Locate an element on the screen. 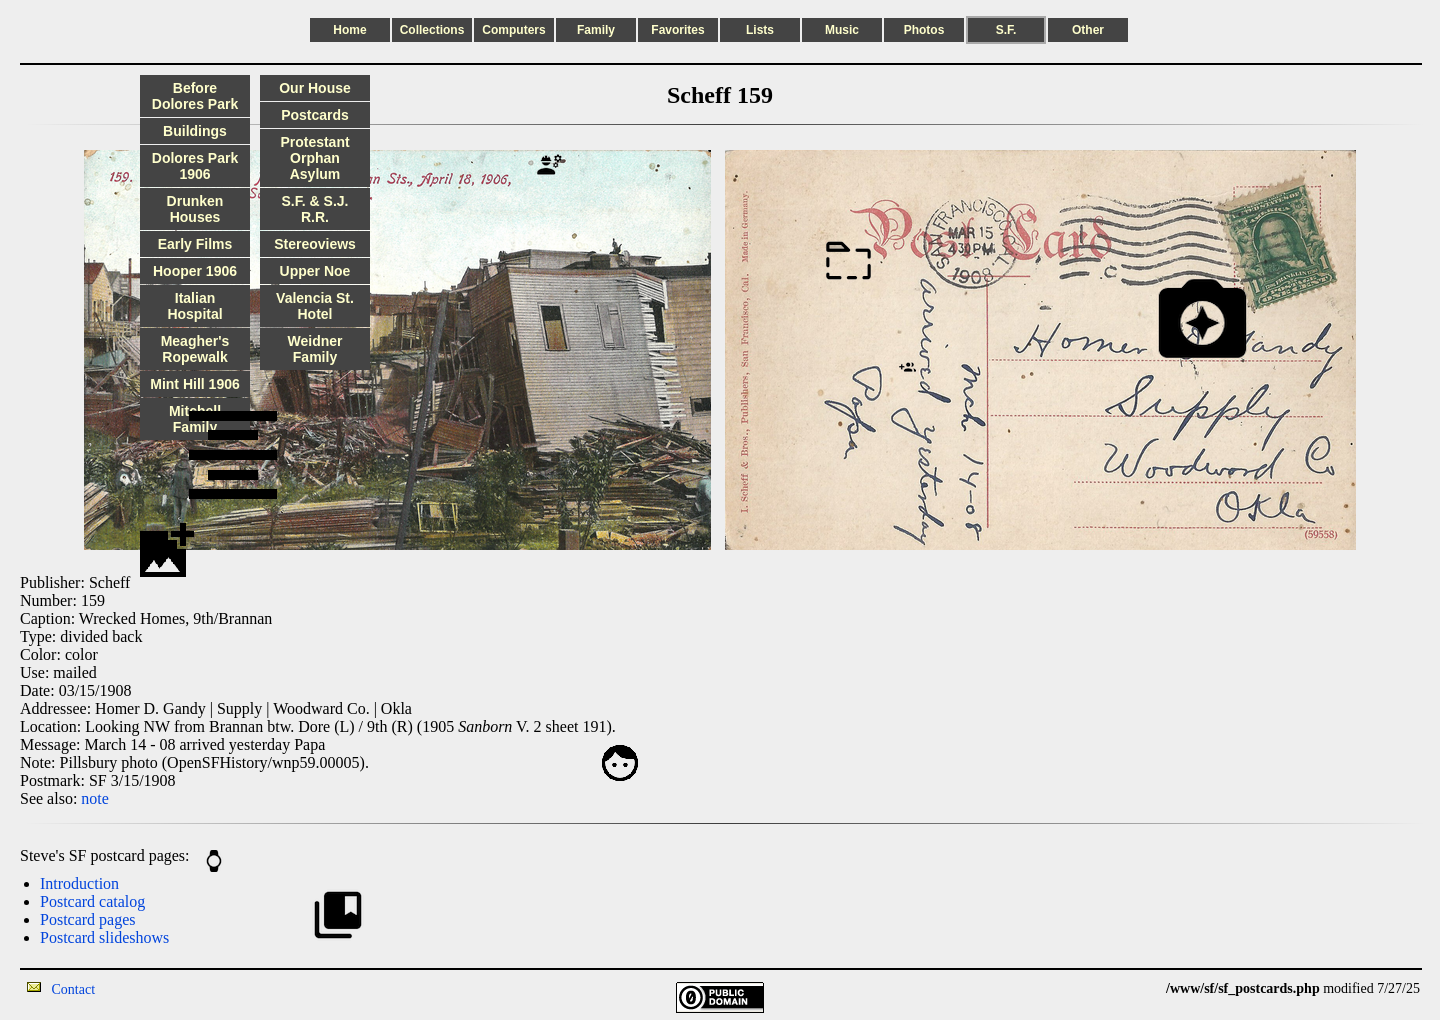 This screenshot has height=1020, width=1440. access engineering or technical settings is located at coordinates (549, 164).